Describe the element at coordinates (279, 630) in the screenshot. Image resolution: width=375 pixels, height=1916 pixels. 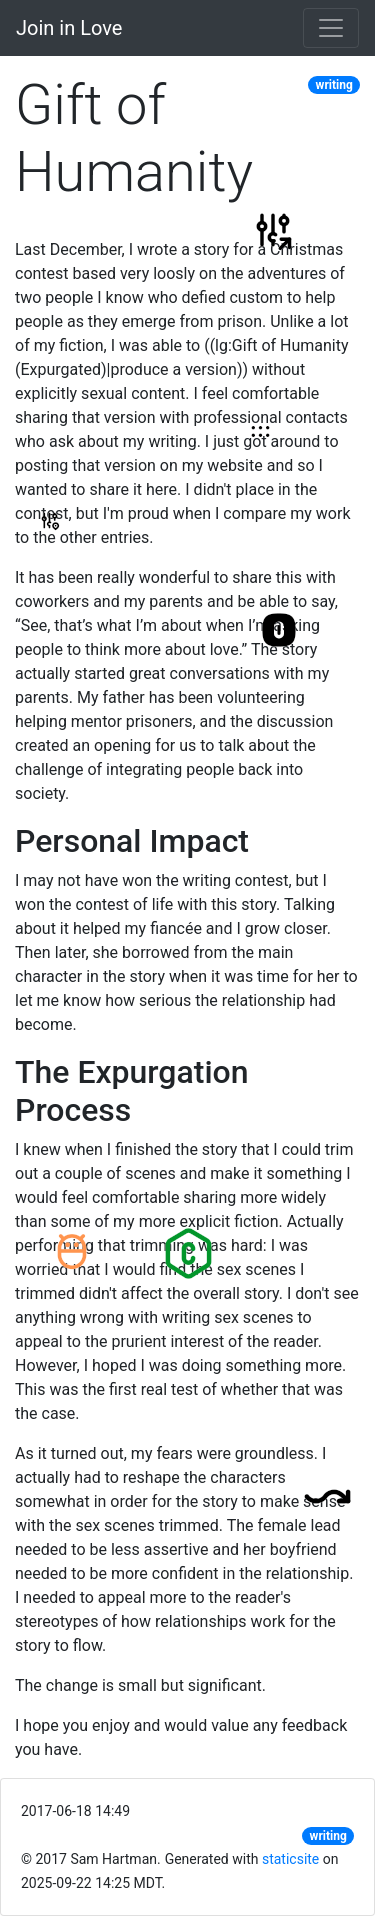
I see `indicates zero items or notifications` at that location.